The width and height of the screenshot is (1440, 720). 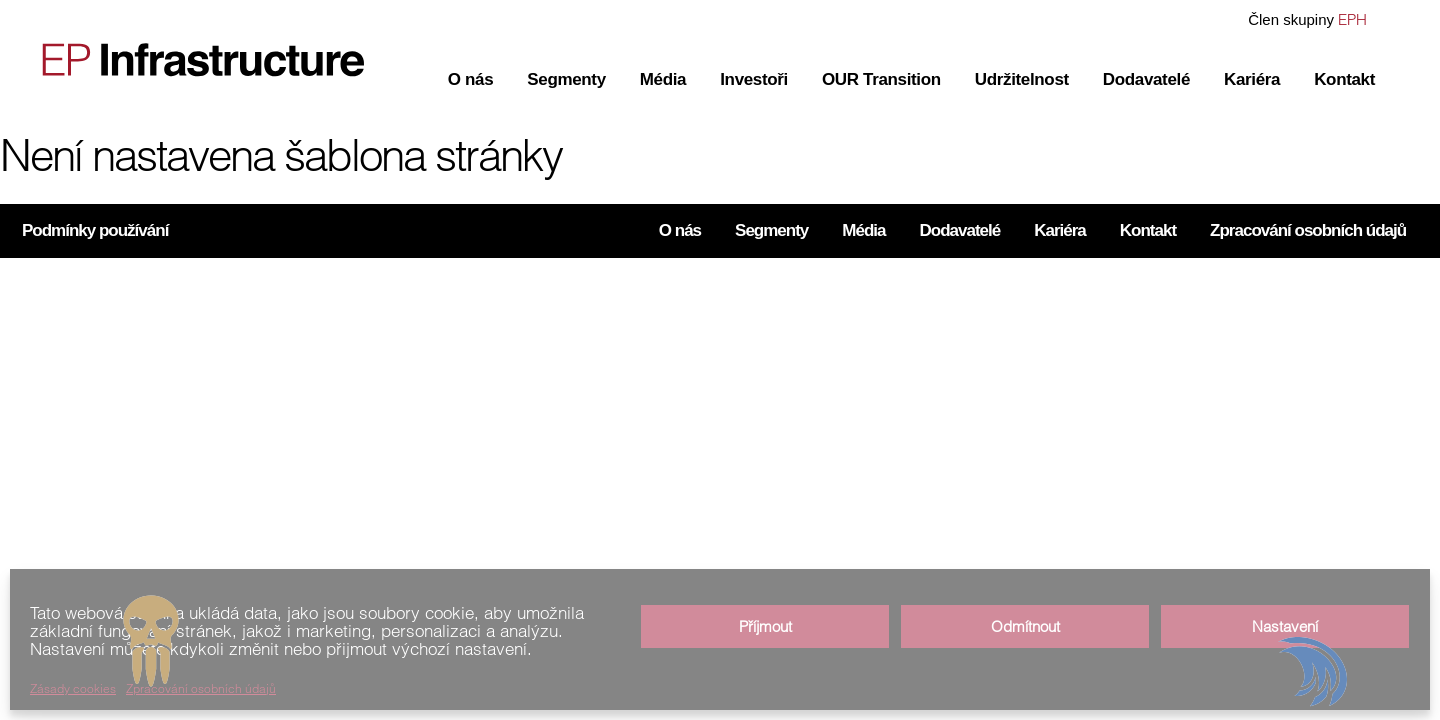 What do you see at coordinates (151, 641) in the screenshot?
I see `indicates danger or deadly hazard in game` at bounding box center [151, 641].